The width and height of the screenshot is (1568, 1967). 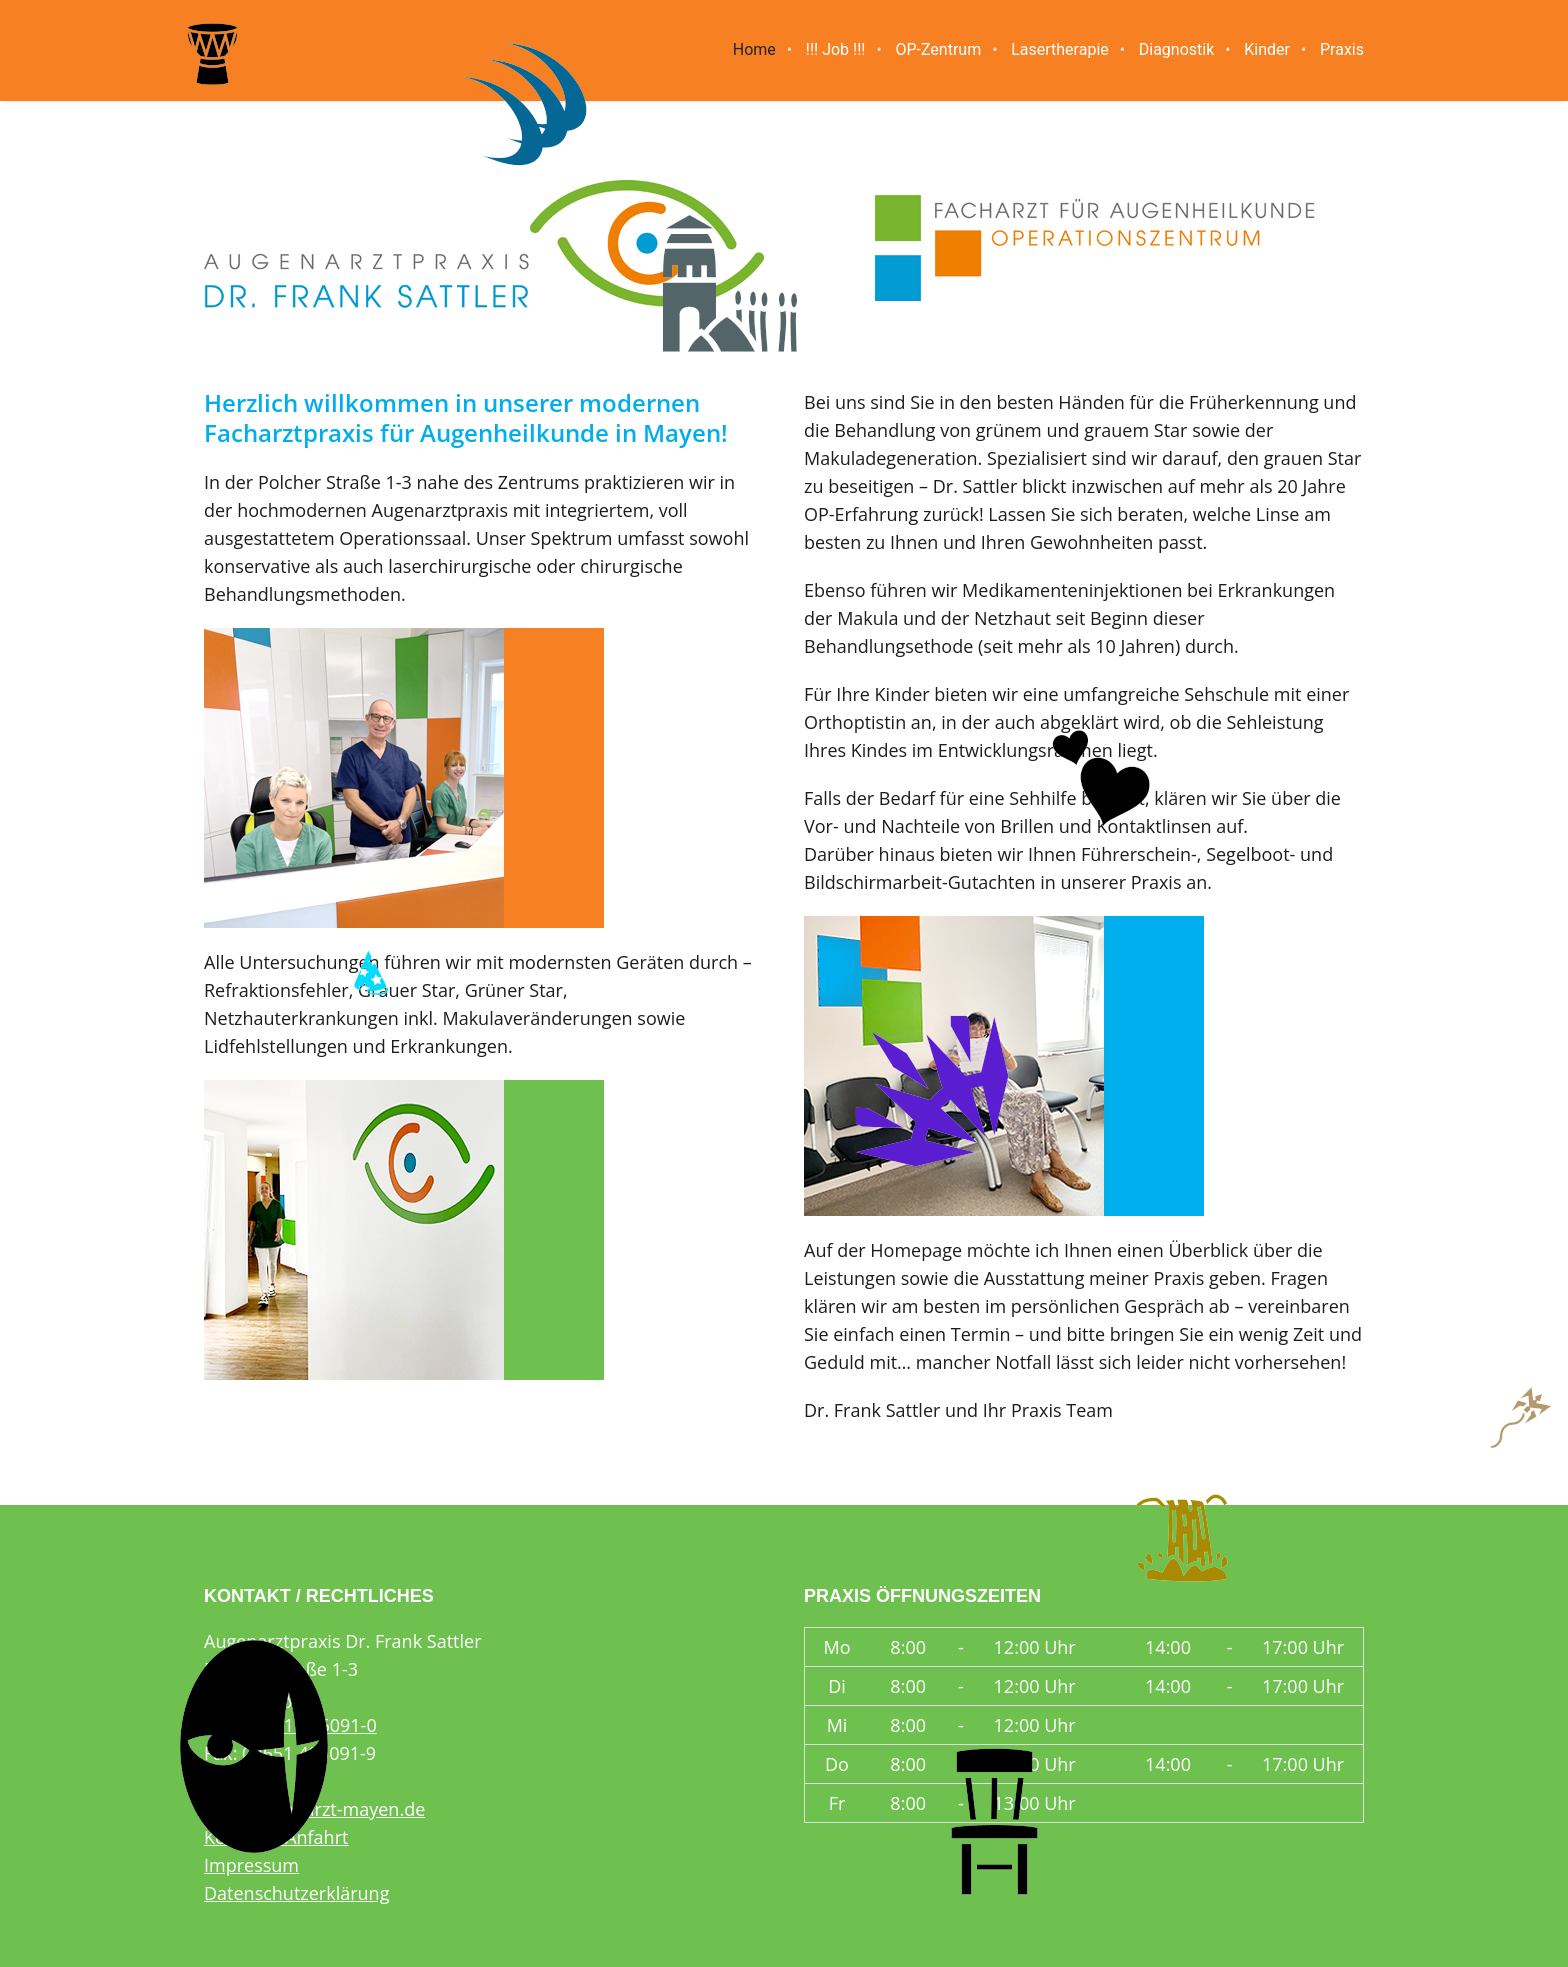 What do you see at coordinates (523, 104) in the screenshot?
I see `attack or slash action in a game` at bounding box center [523, 104].